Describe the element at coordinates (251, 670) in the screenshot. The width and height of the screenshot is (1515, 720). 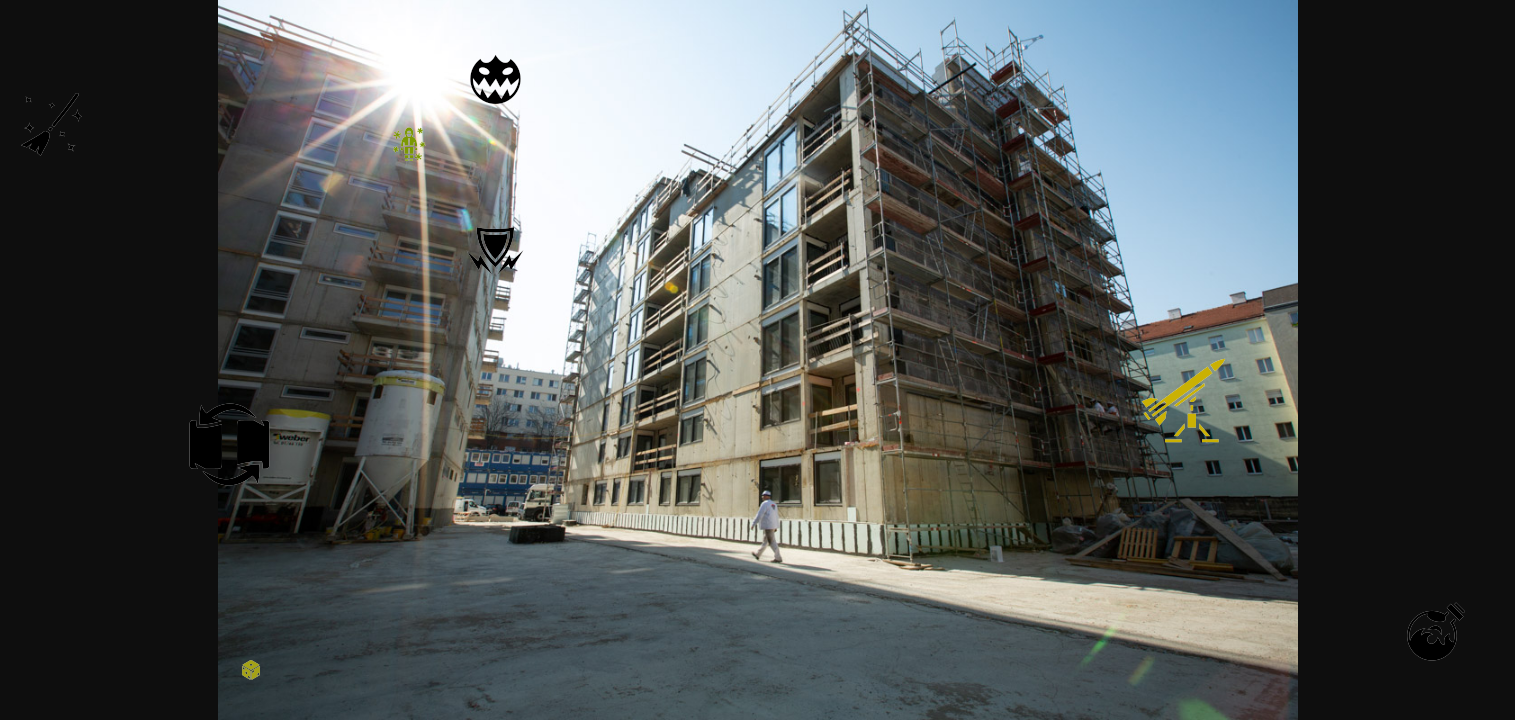
I see `roll the dice or randomize` at that location.